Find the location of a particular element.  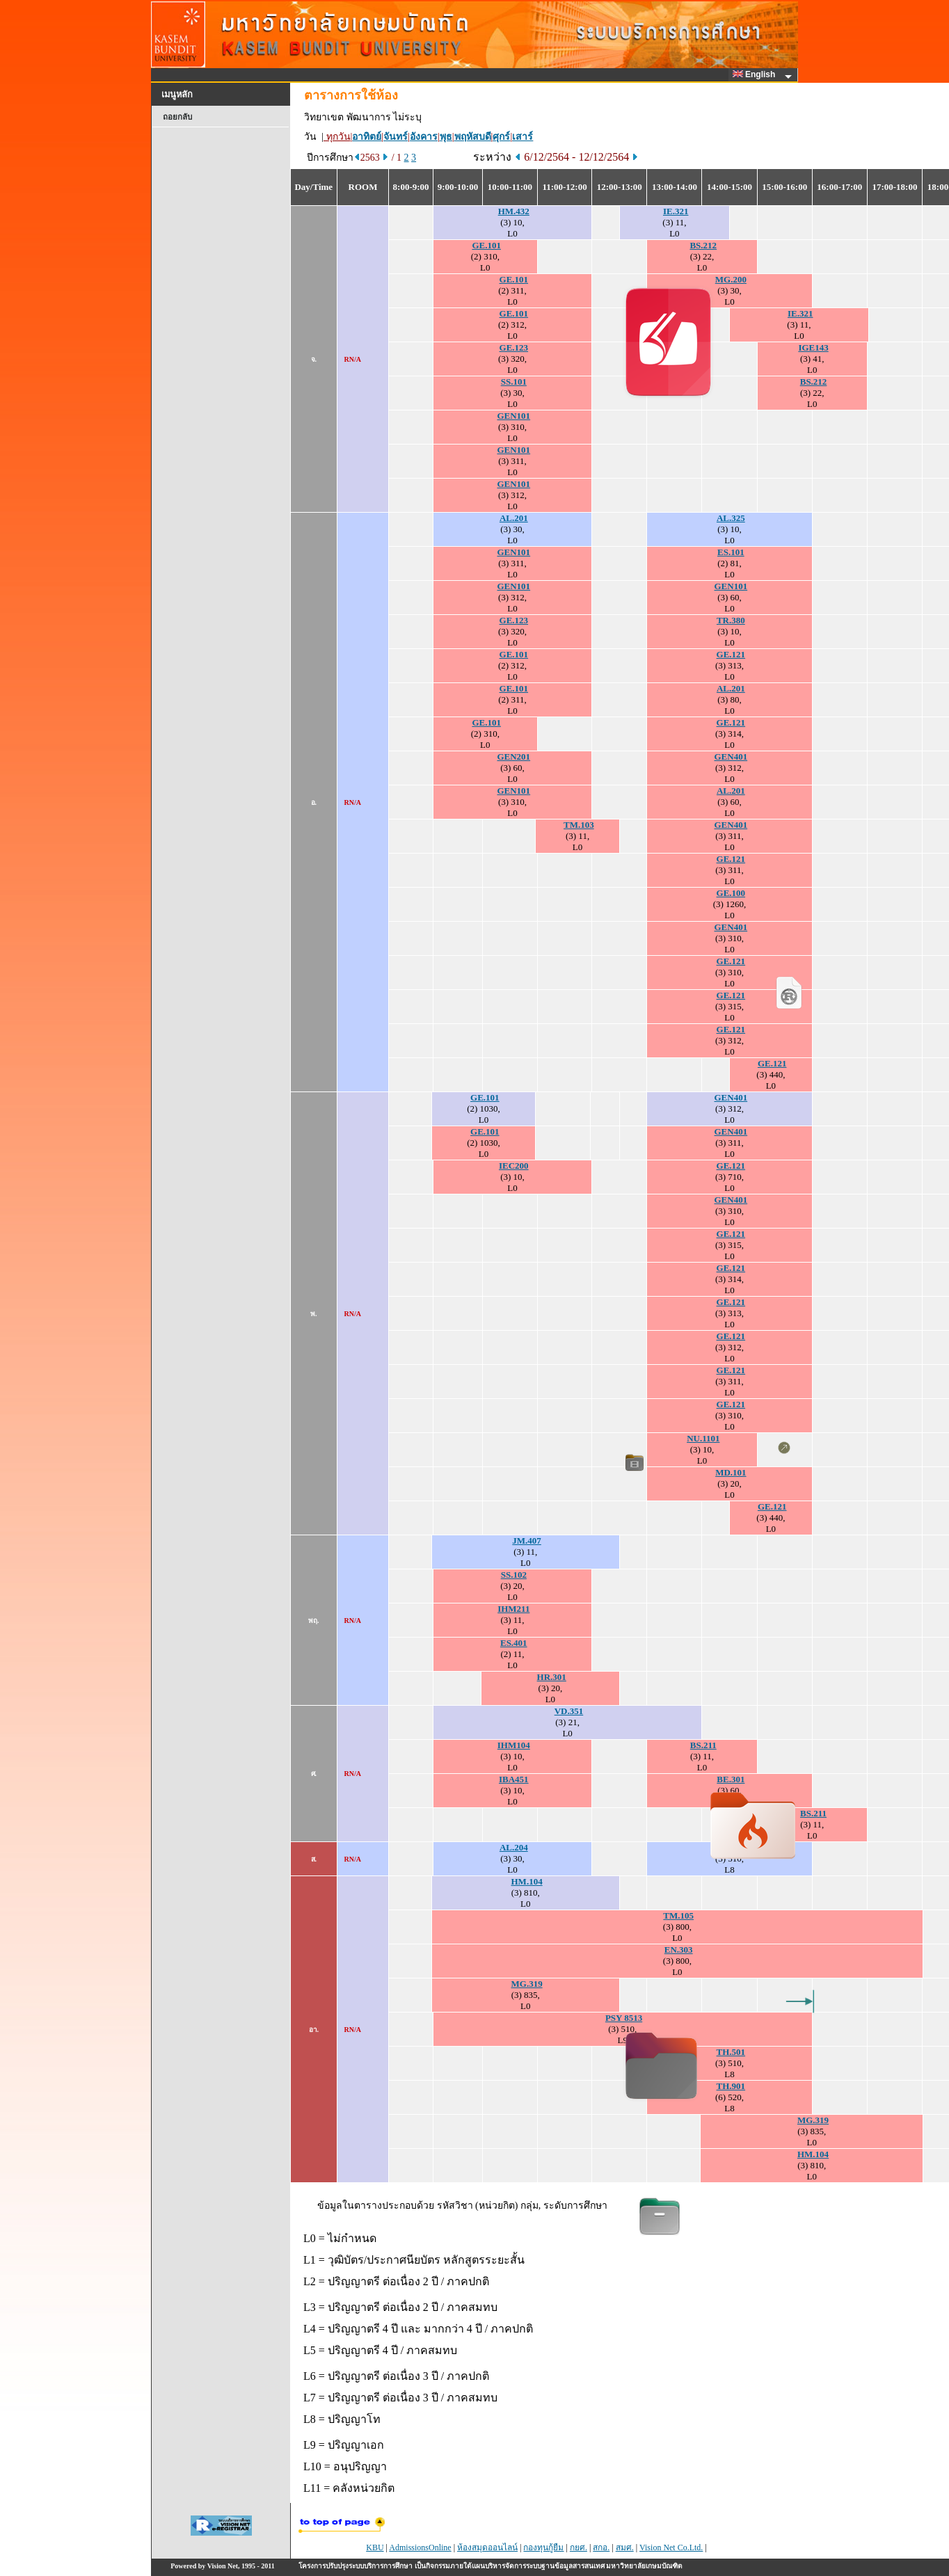

postscript or vector document file is located at coordinates (668, 342).